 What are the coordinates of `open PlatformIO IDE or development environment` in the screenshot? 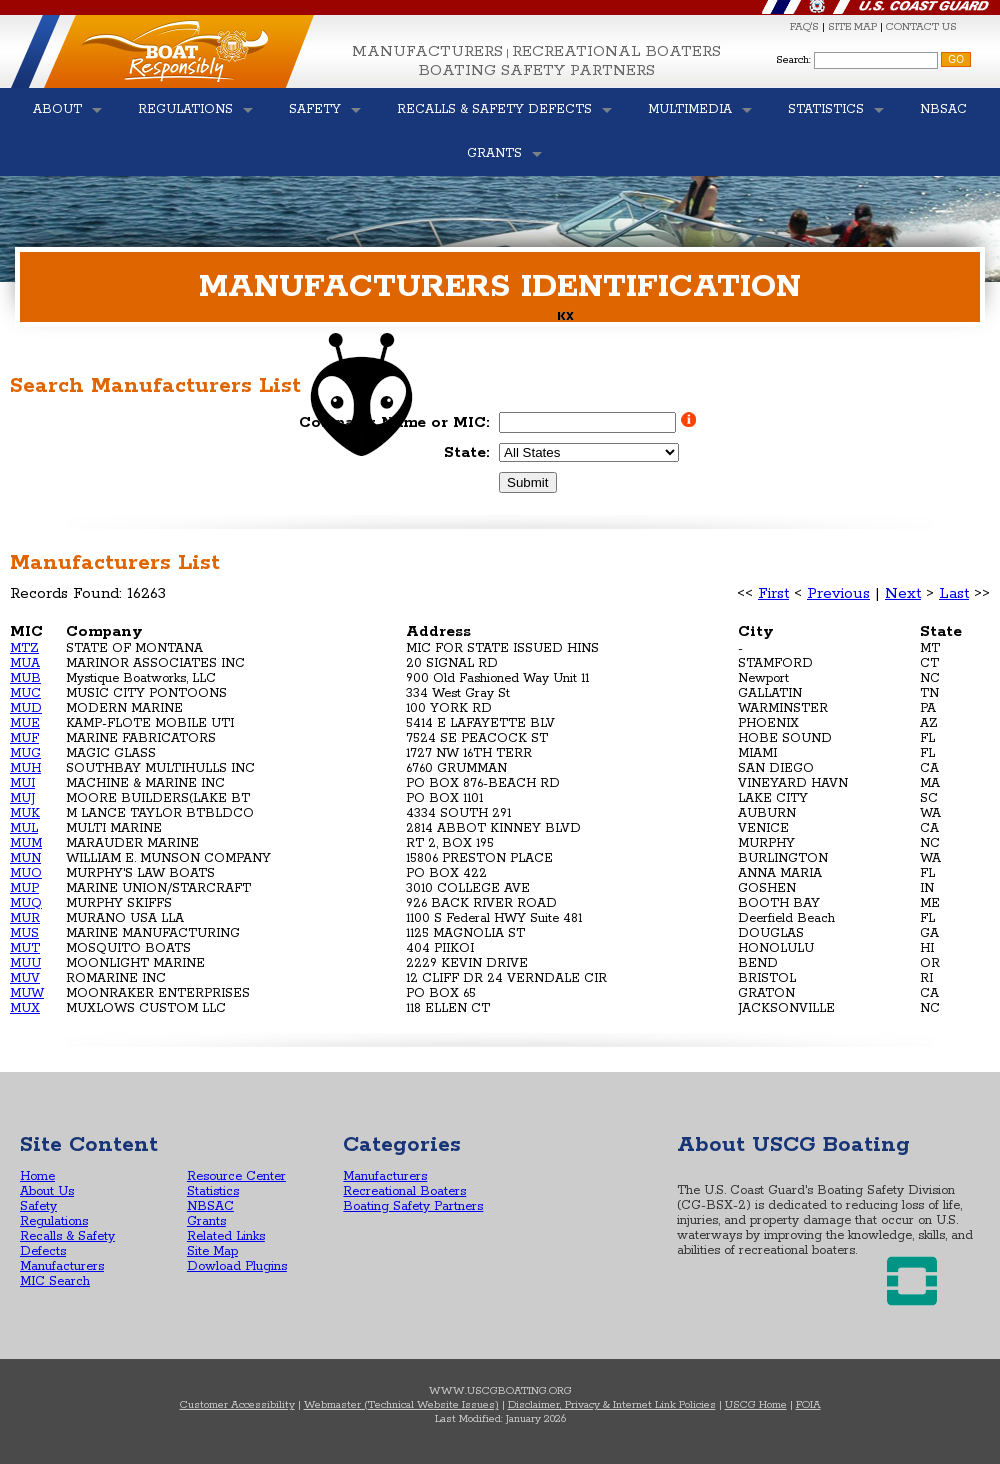 It's located at (361, 394).